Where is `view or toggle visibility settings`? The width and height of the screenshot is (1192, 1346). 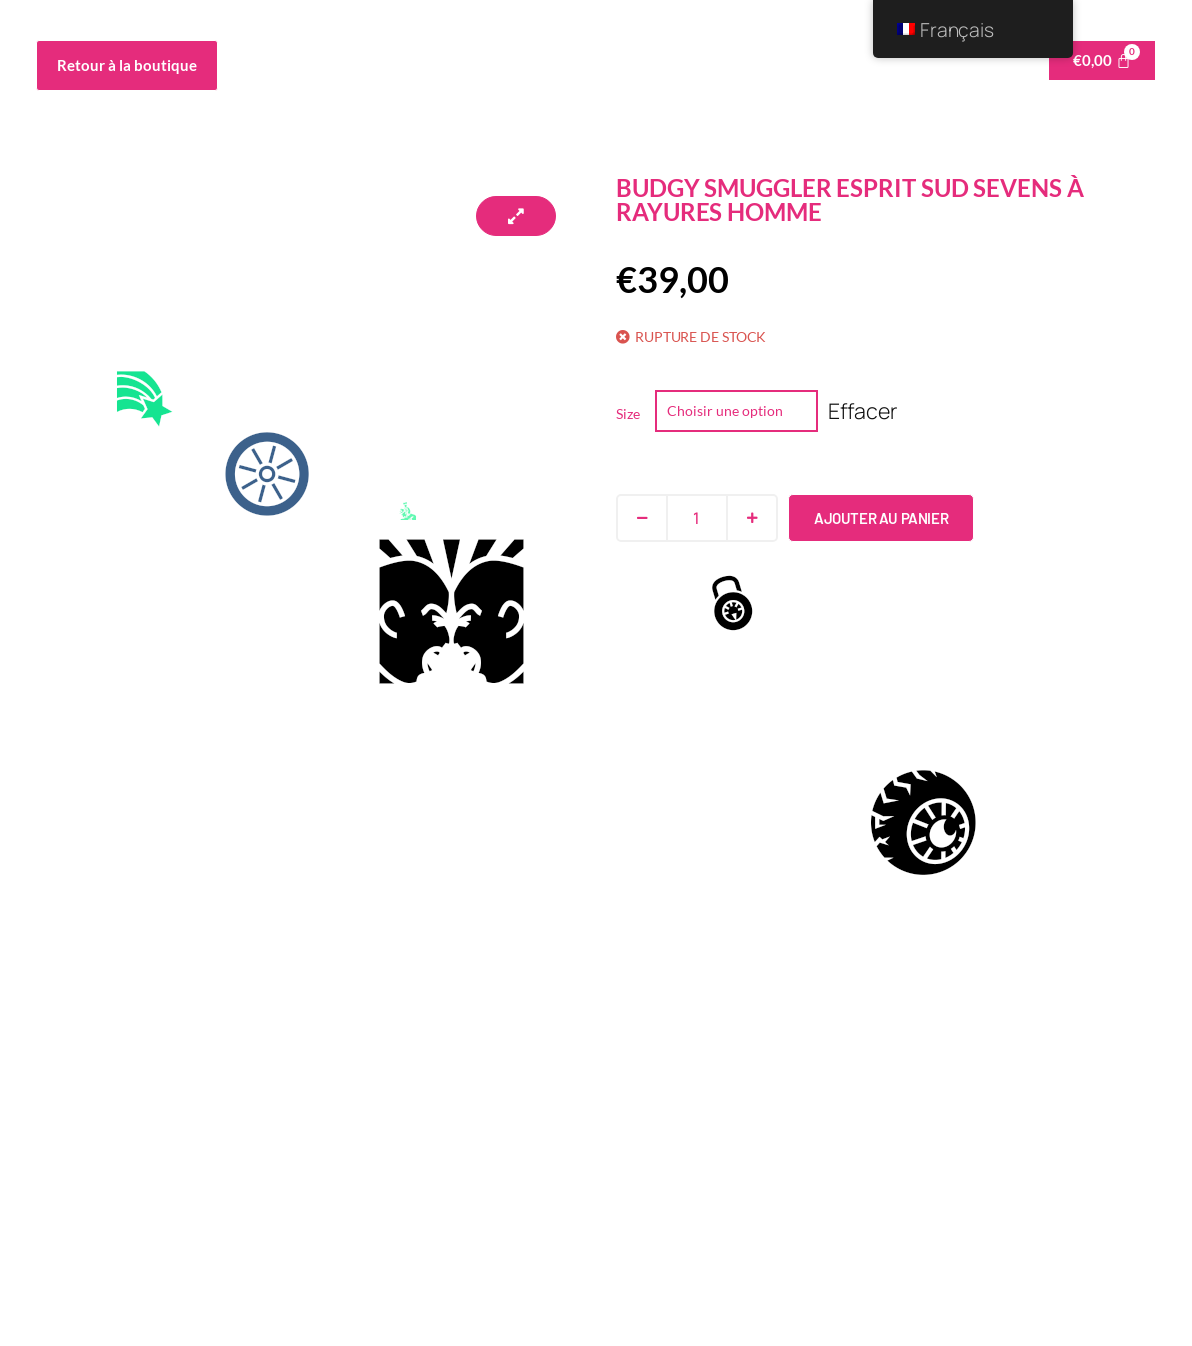
view or toggle visibility settings is located at coordinates (923, 823).